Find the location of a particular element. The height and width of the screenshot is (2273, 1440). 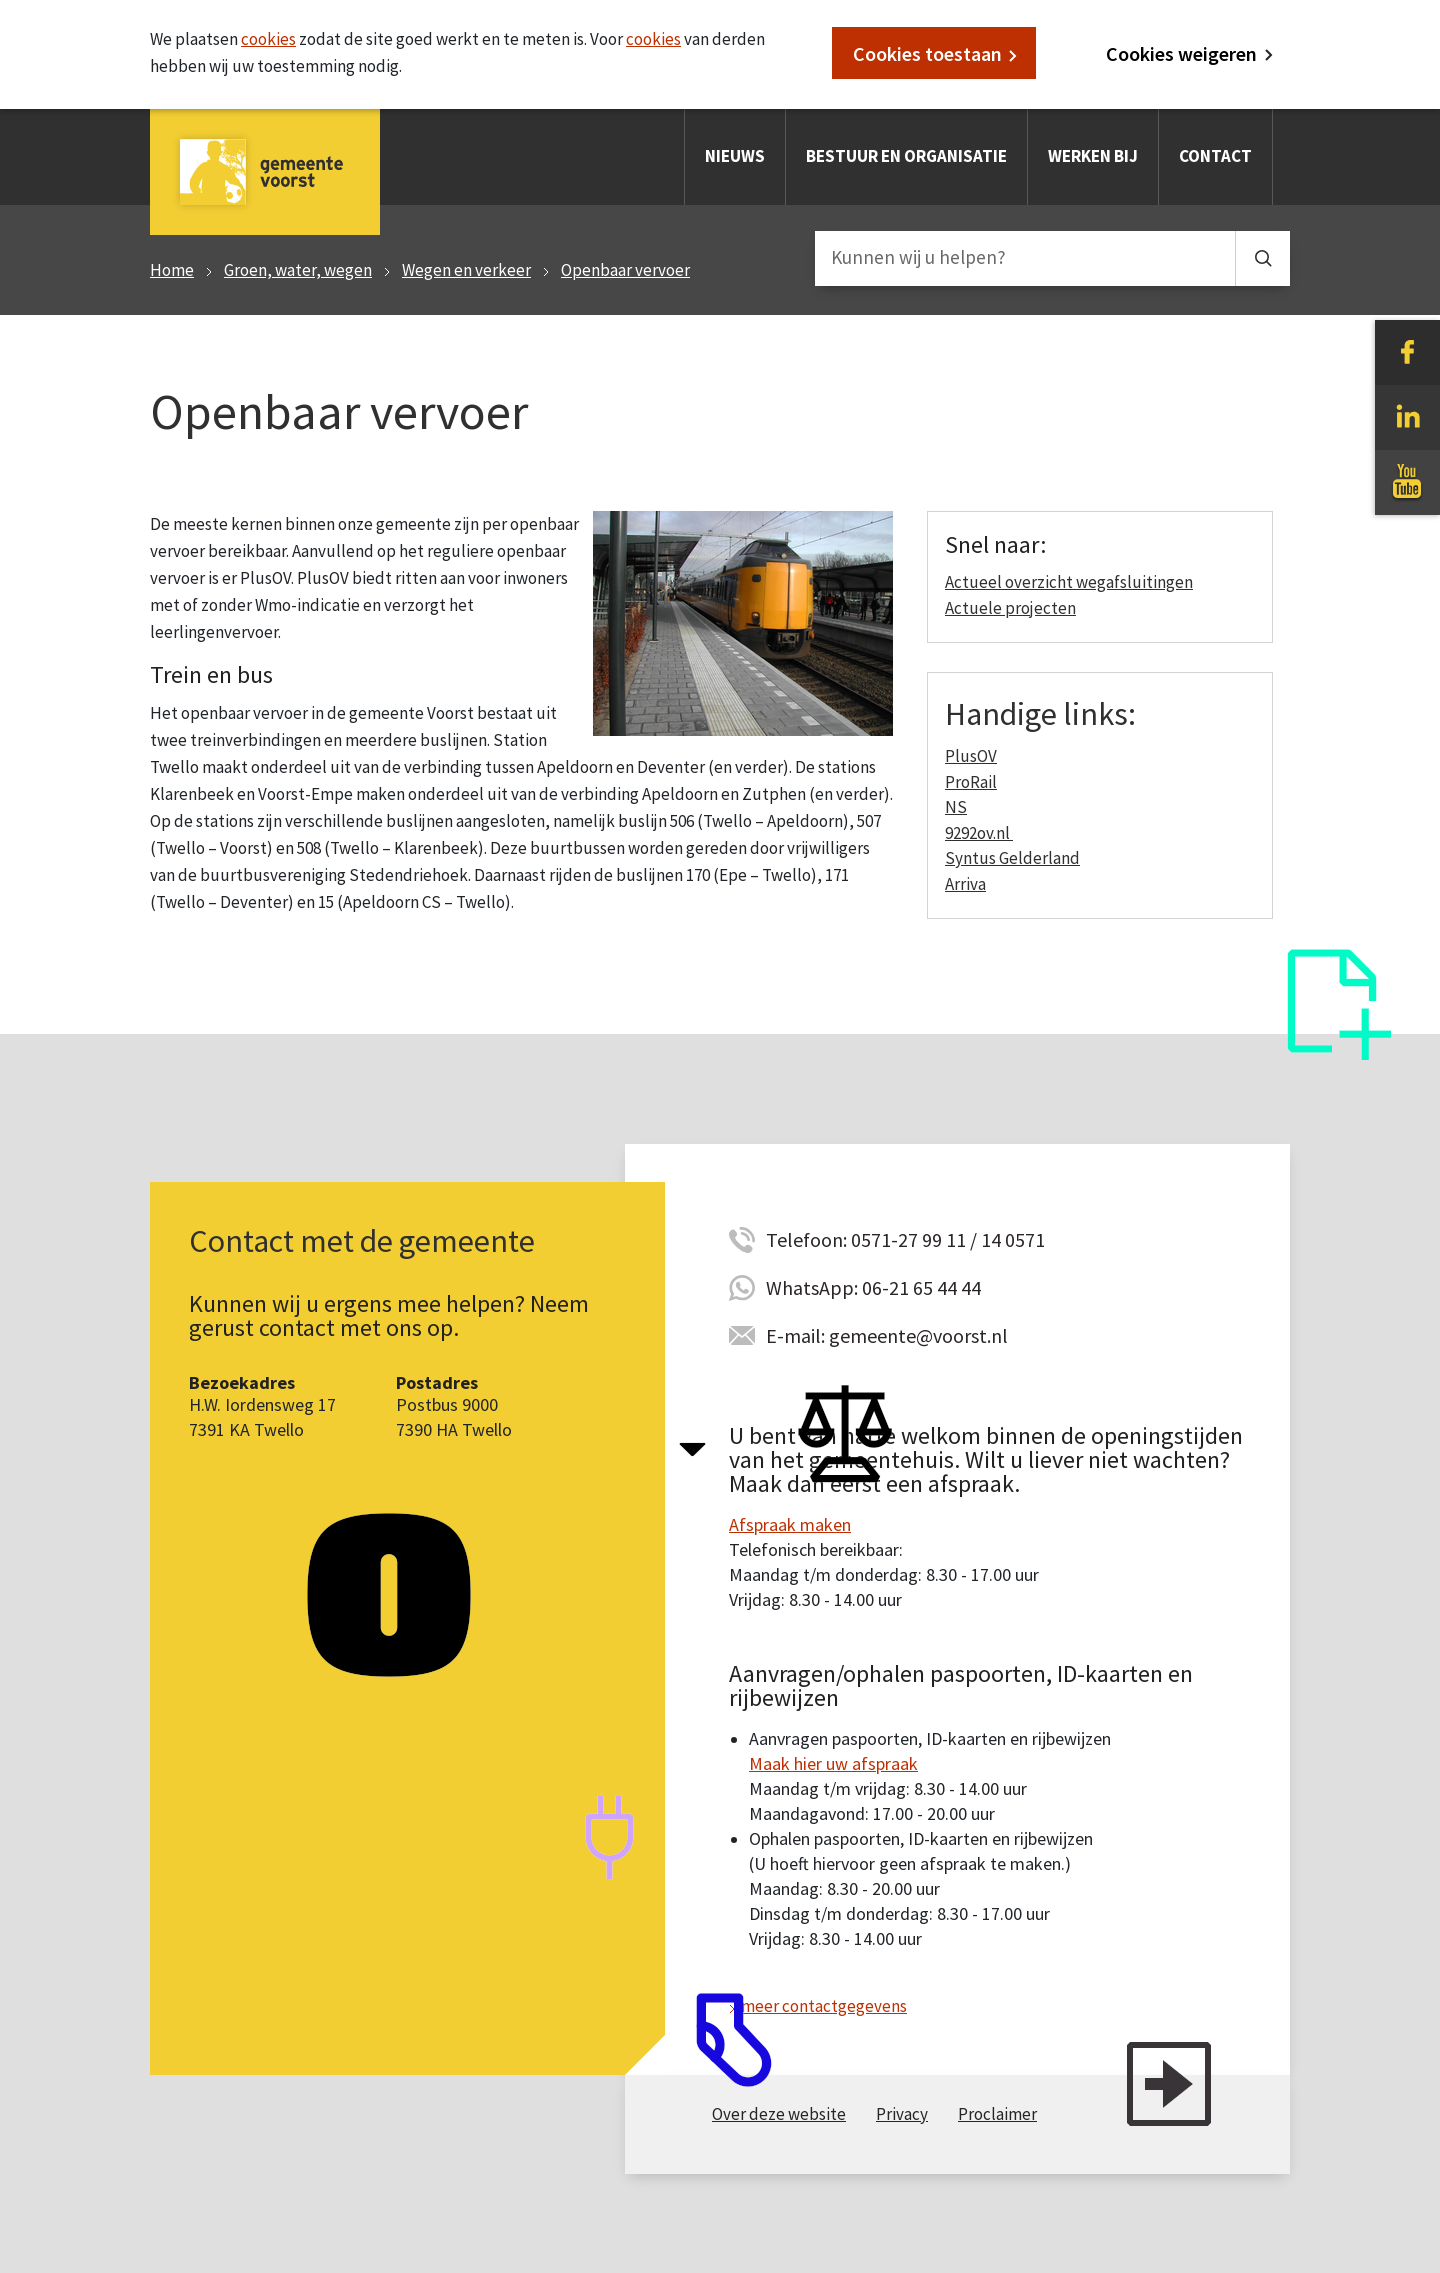

view license or legal information is located at coordinates (841, 1435).